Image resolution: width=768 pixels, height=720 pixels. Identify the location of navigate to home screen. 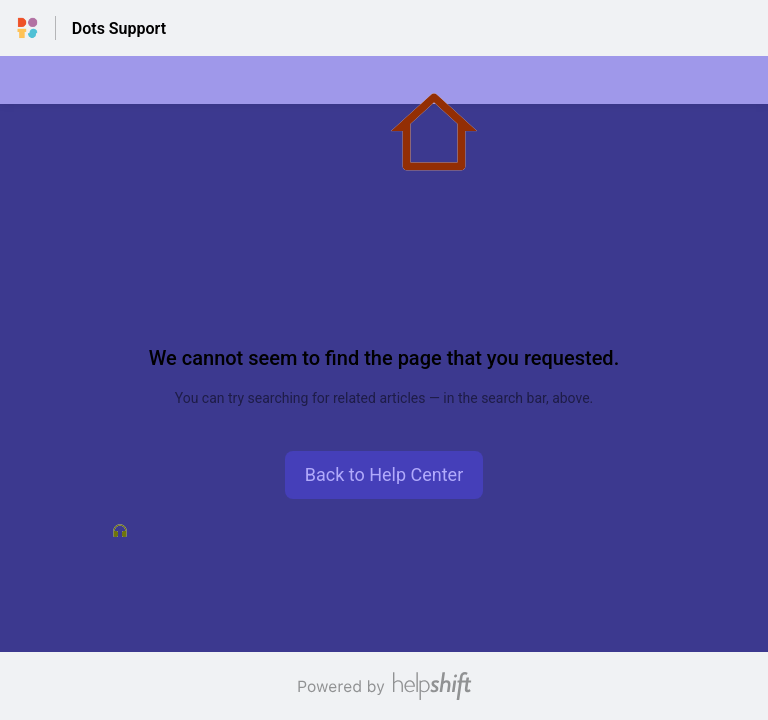
(434, 135).